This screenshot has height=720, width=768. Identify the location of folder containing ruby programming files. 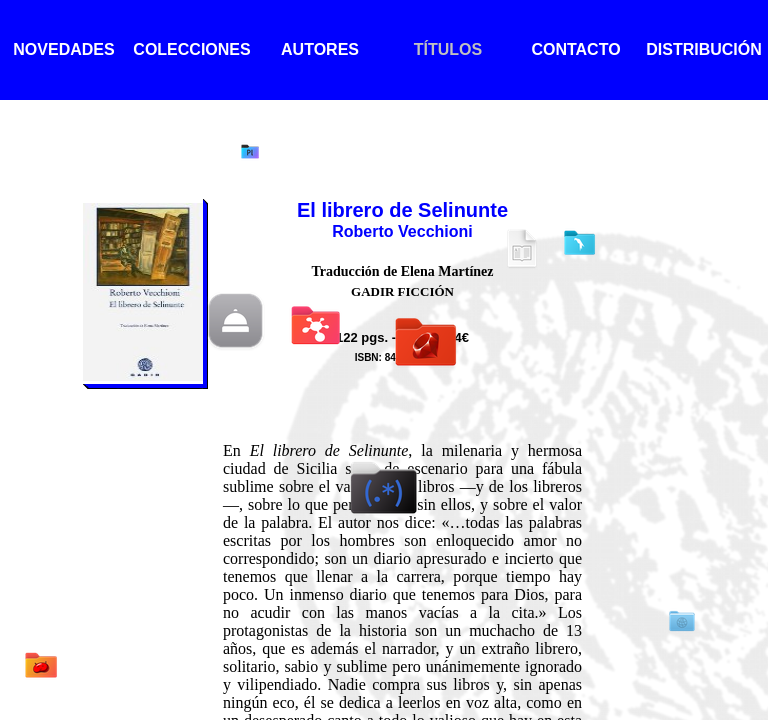
(425, 343).